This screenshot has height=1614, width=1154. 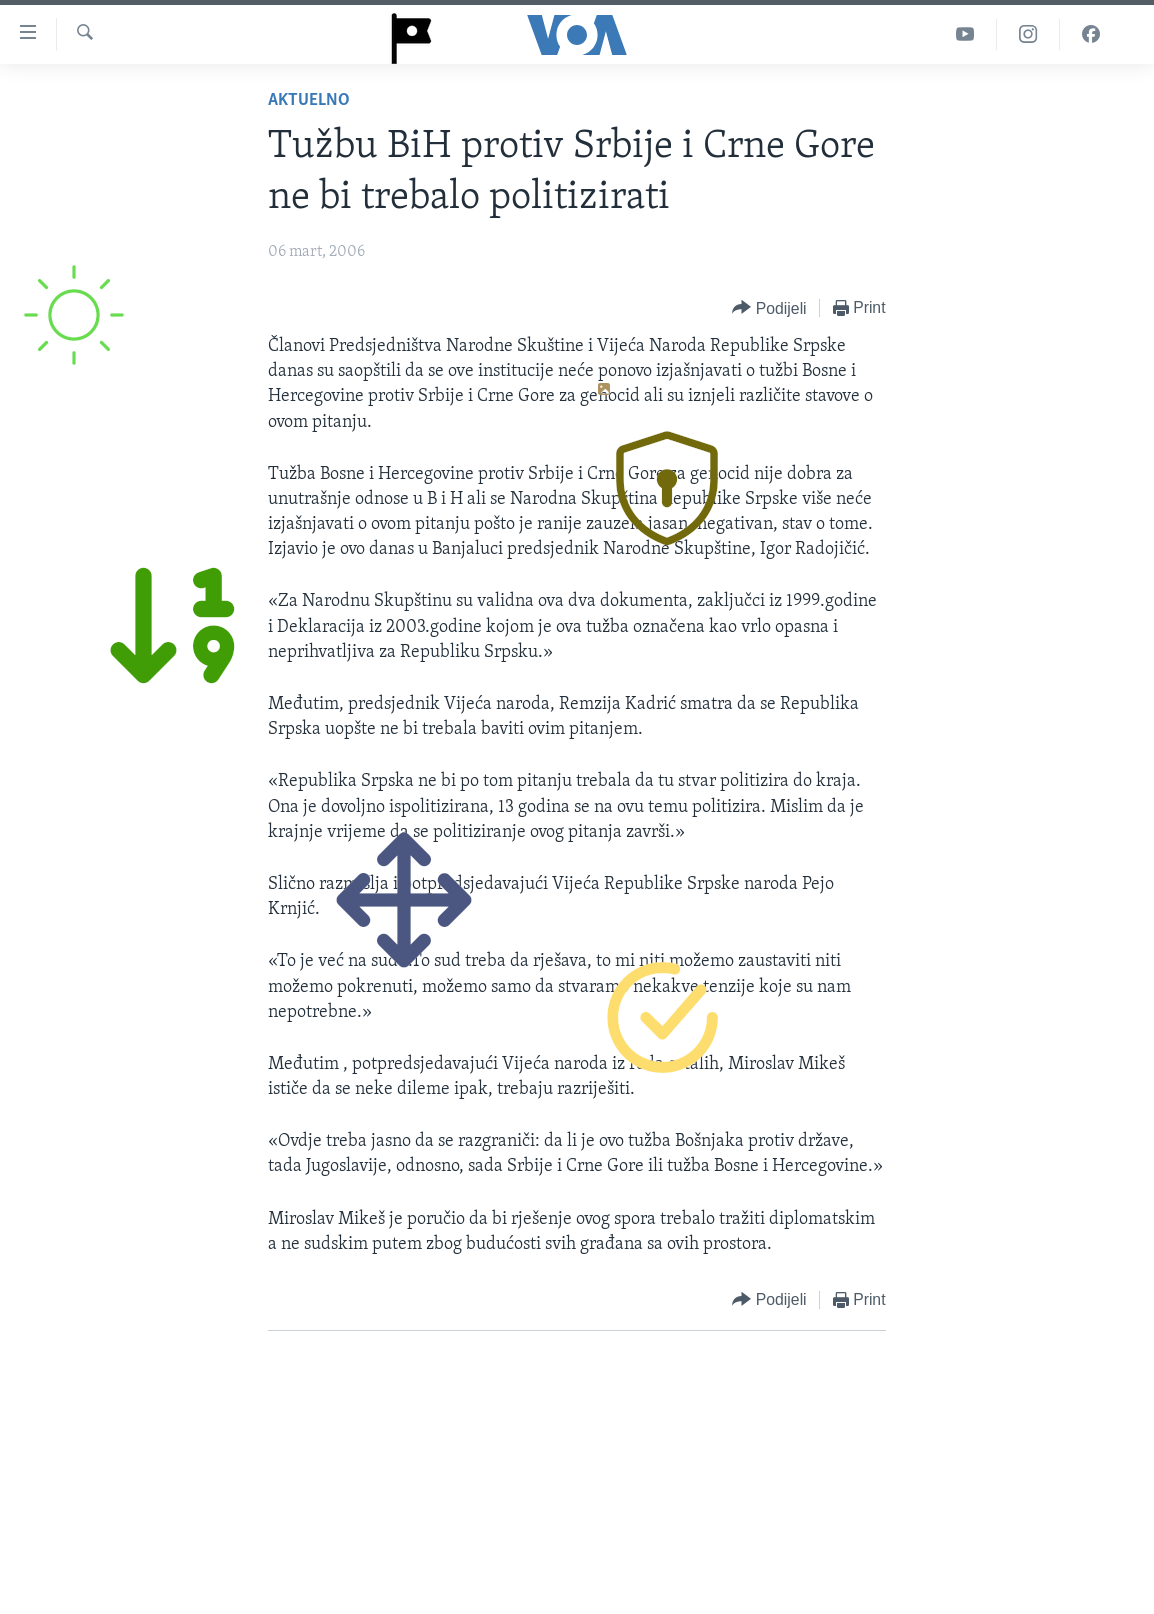 I want to click on view image or photo, so click(x=604, y=389).